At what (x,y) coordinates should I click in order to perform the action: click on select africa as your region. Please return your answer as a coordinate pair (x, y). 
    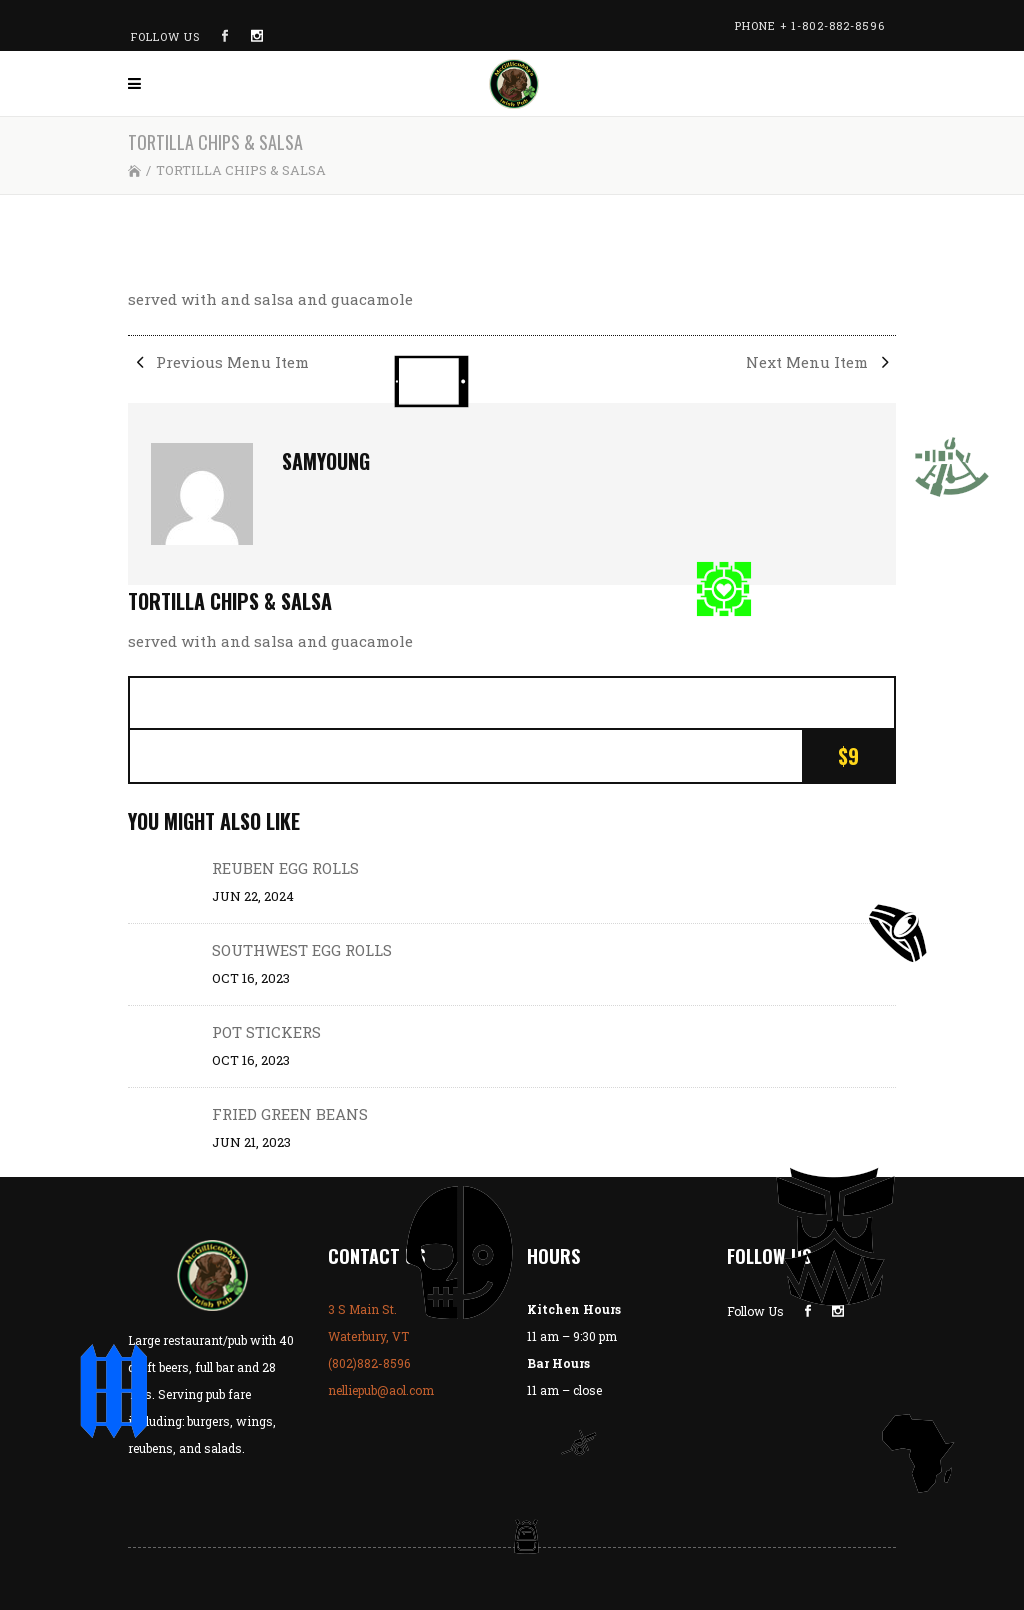
    Looking at the image, I should click on (918, 1453).